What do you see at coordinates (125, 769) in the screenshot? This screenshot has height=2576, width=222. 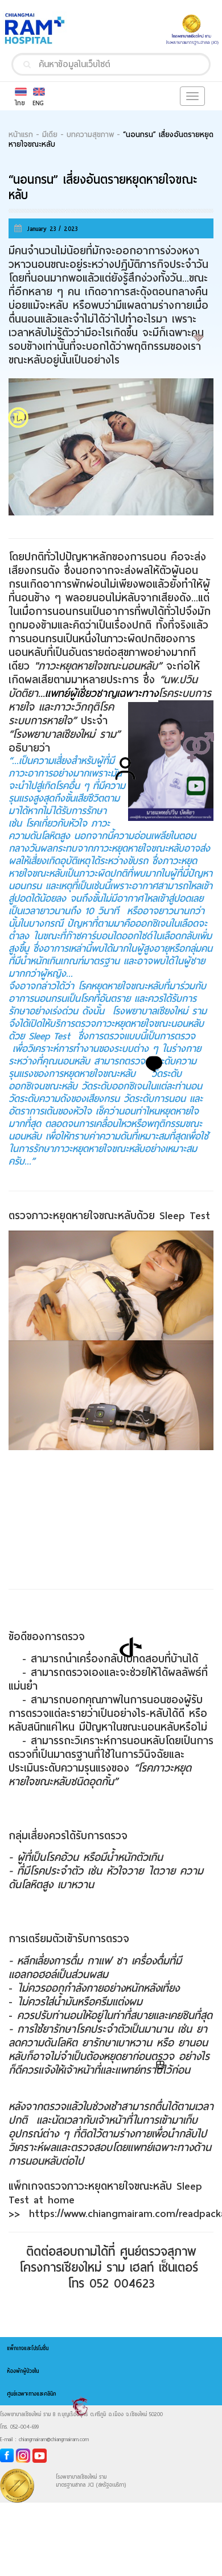 I see `view your profile` at bounding box center [125, 769].